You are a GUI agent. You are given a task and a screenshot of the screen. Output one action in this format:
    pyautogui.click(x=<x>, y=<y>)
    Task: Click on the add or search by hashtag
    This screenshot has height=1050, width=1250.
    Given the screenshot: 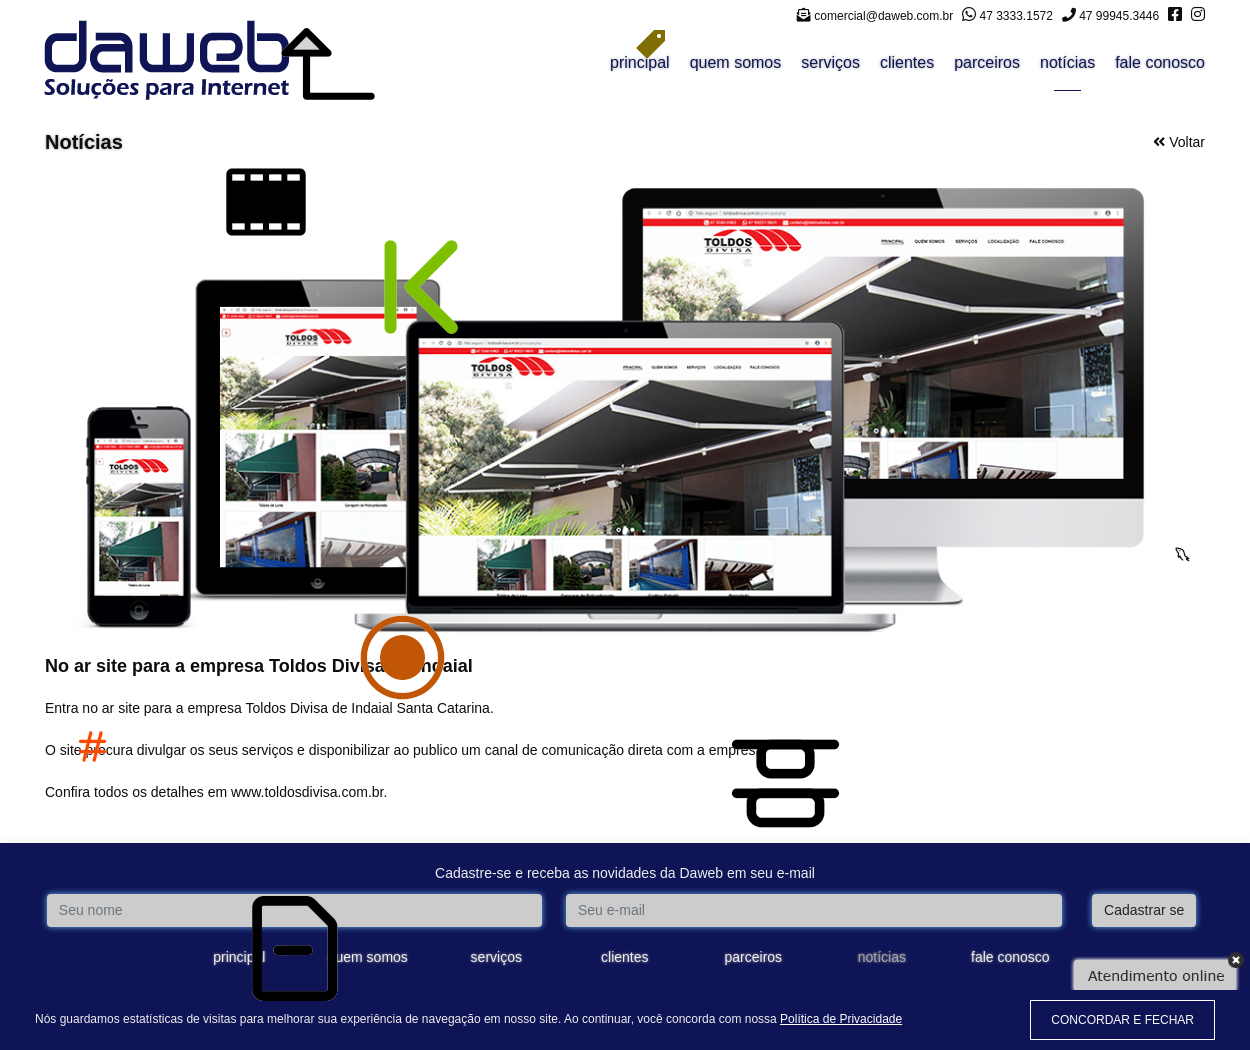 What is the action you would take?
    pyautogui.click(x=92, y=746)
    